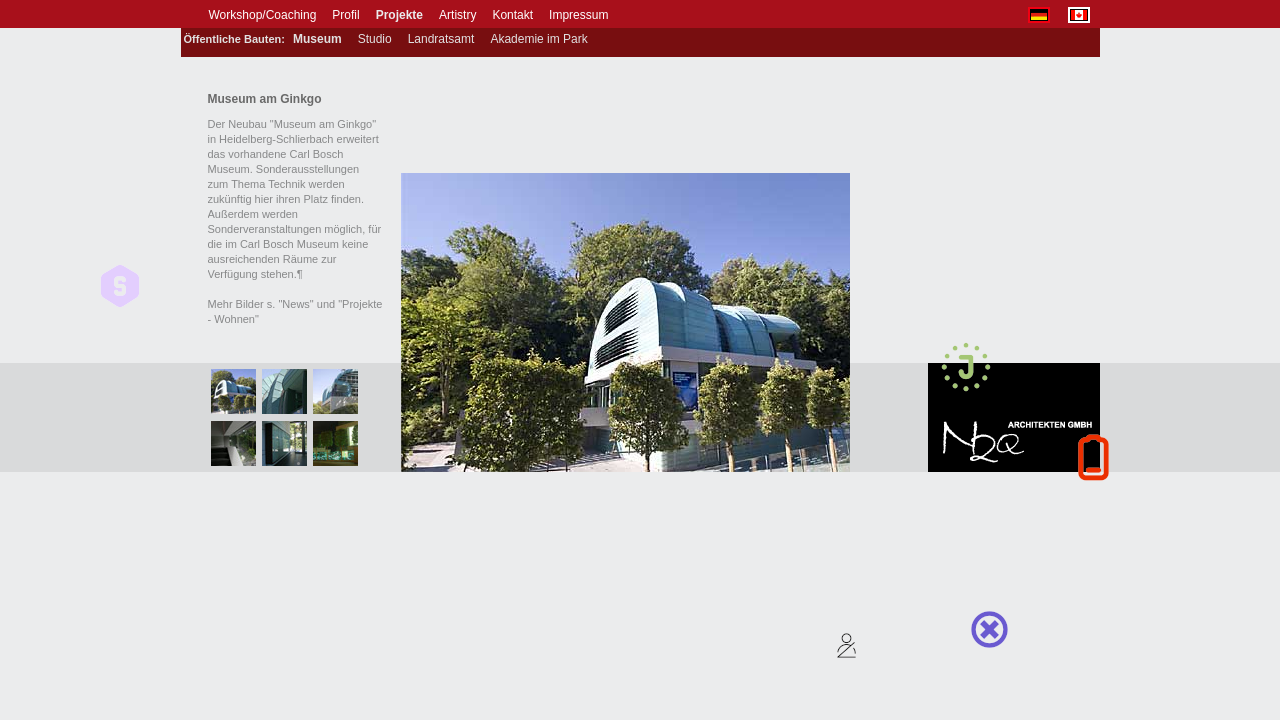  What do you see at coordinates (1093, 457) in the screenshot?
I see `indicates low battery level` at bounding box center [1093, 457].